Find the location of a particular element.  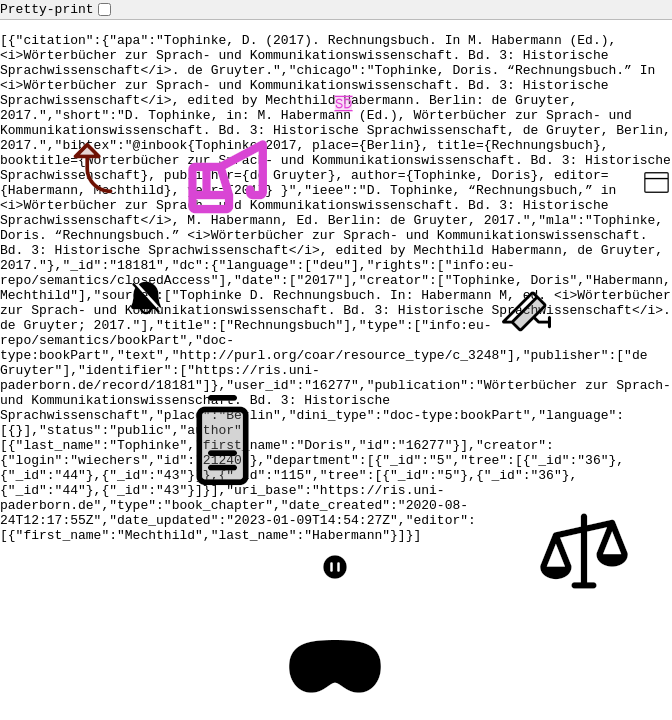

access apple vision pro settings is located at coordinates (335, 665).